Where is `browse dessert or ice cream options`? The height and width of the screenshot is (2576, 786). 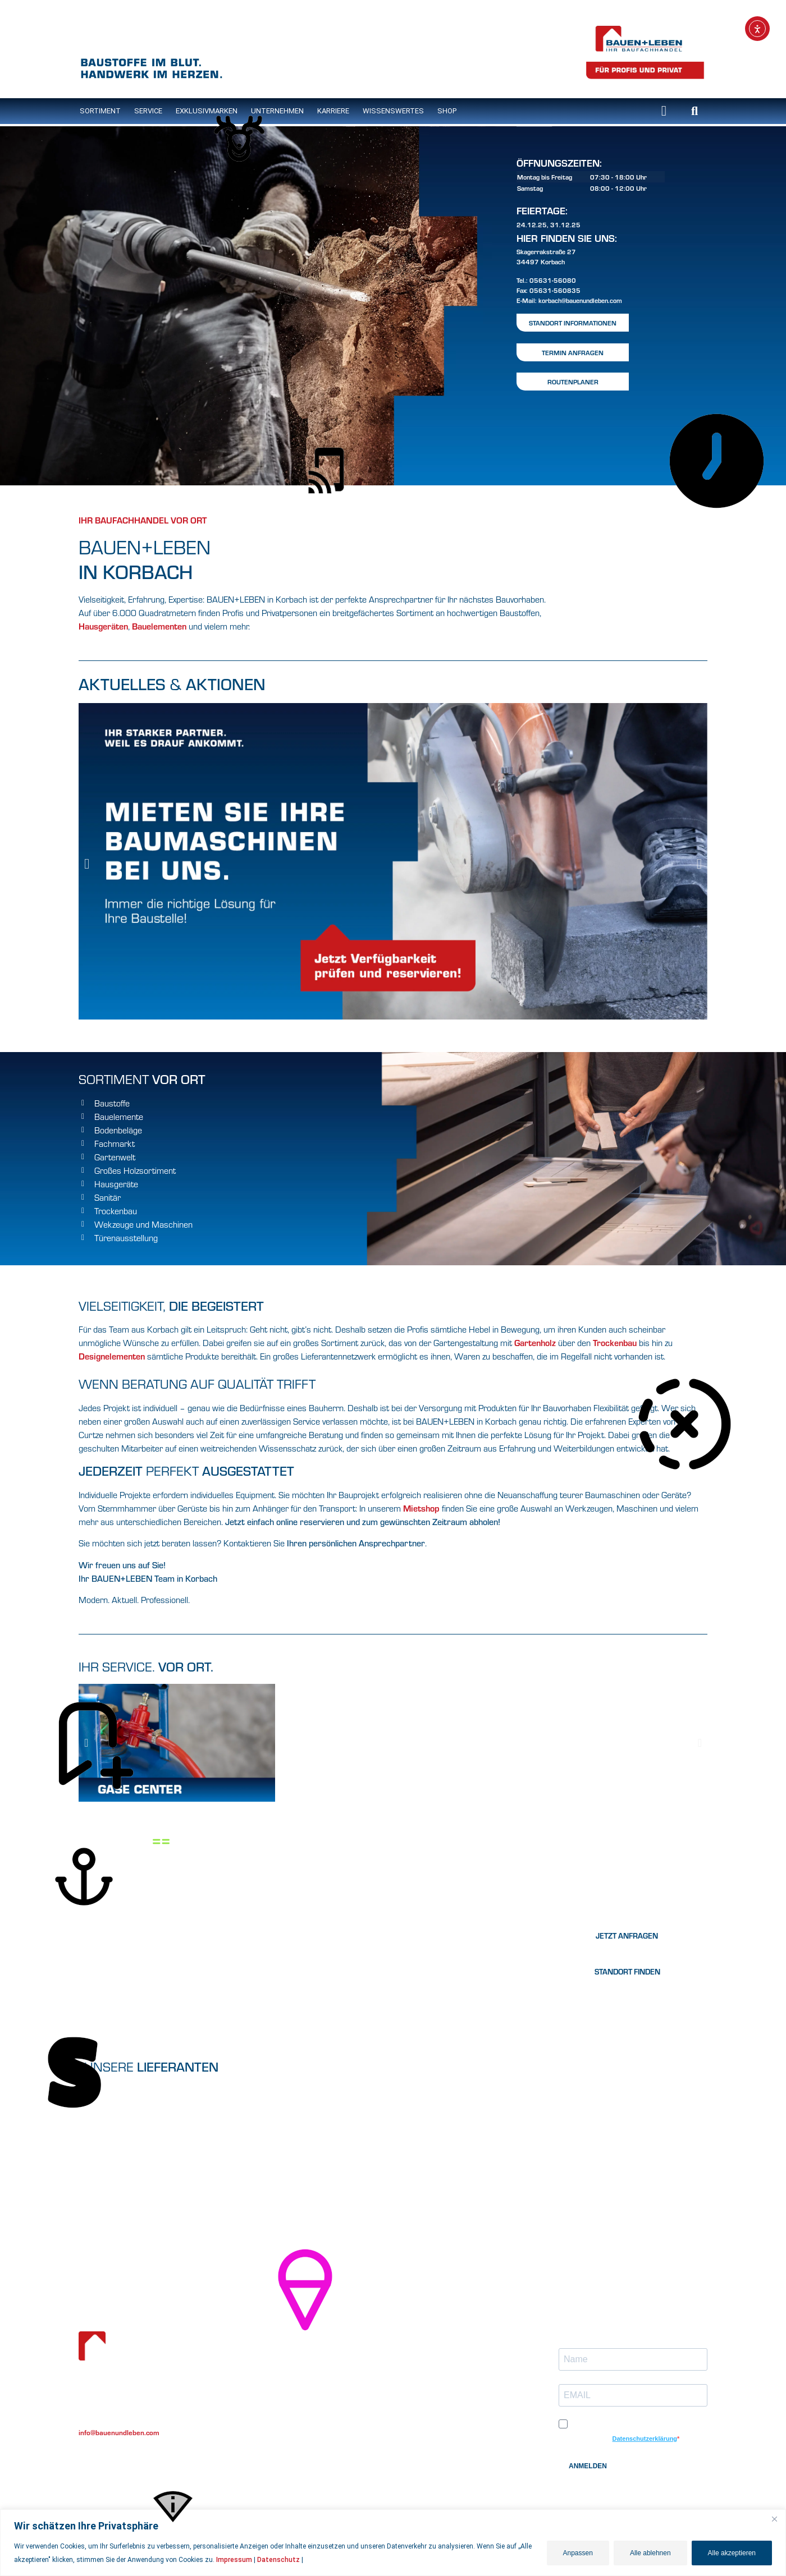 browse dessert or ice cream options is located at coordinates (305, 2288).